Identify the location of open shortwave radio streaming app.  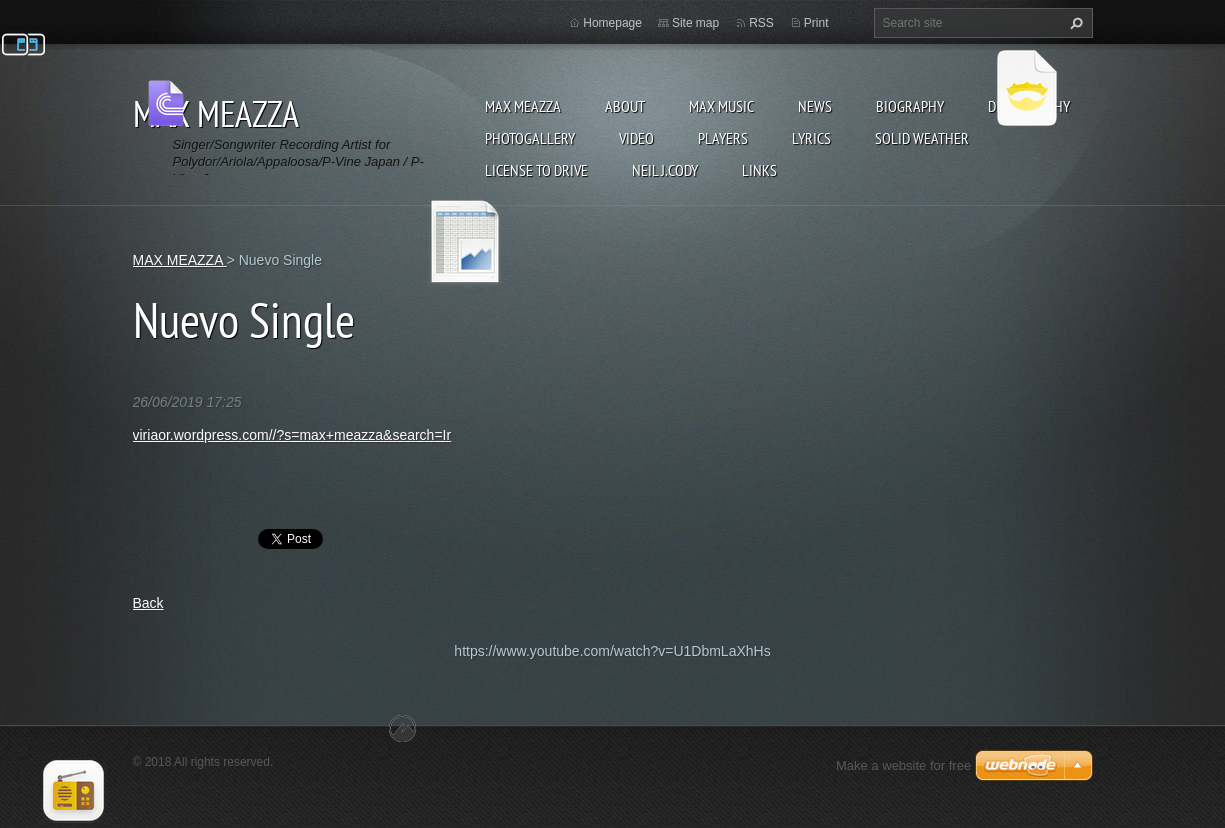
(73, 790).